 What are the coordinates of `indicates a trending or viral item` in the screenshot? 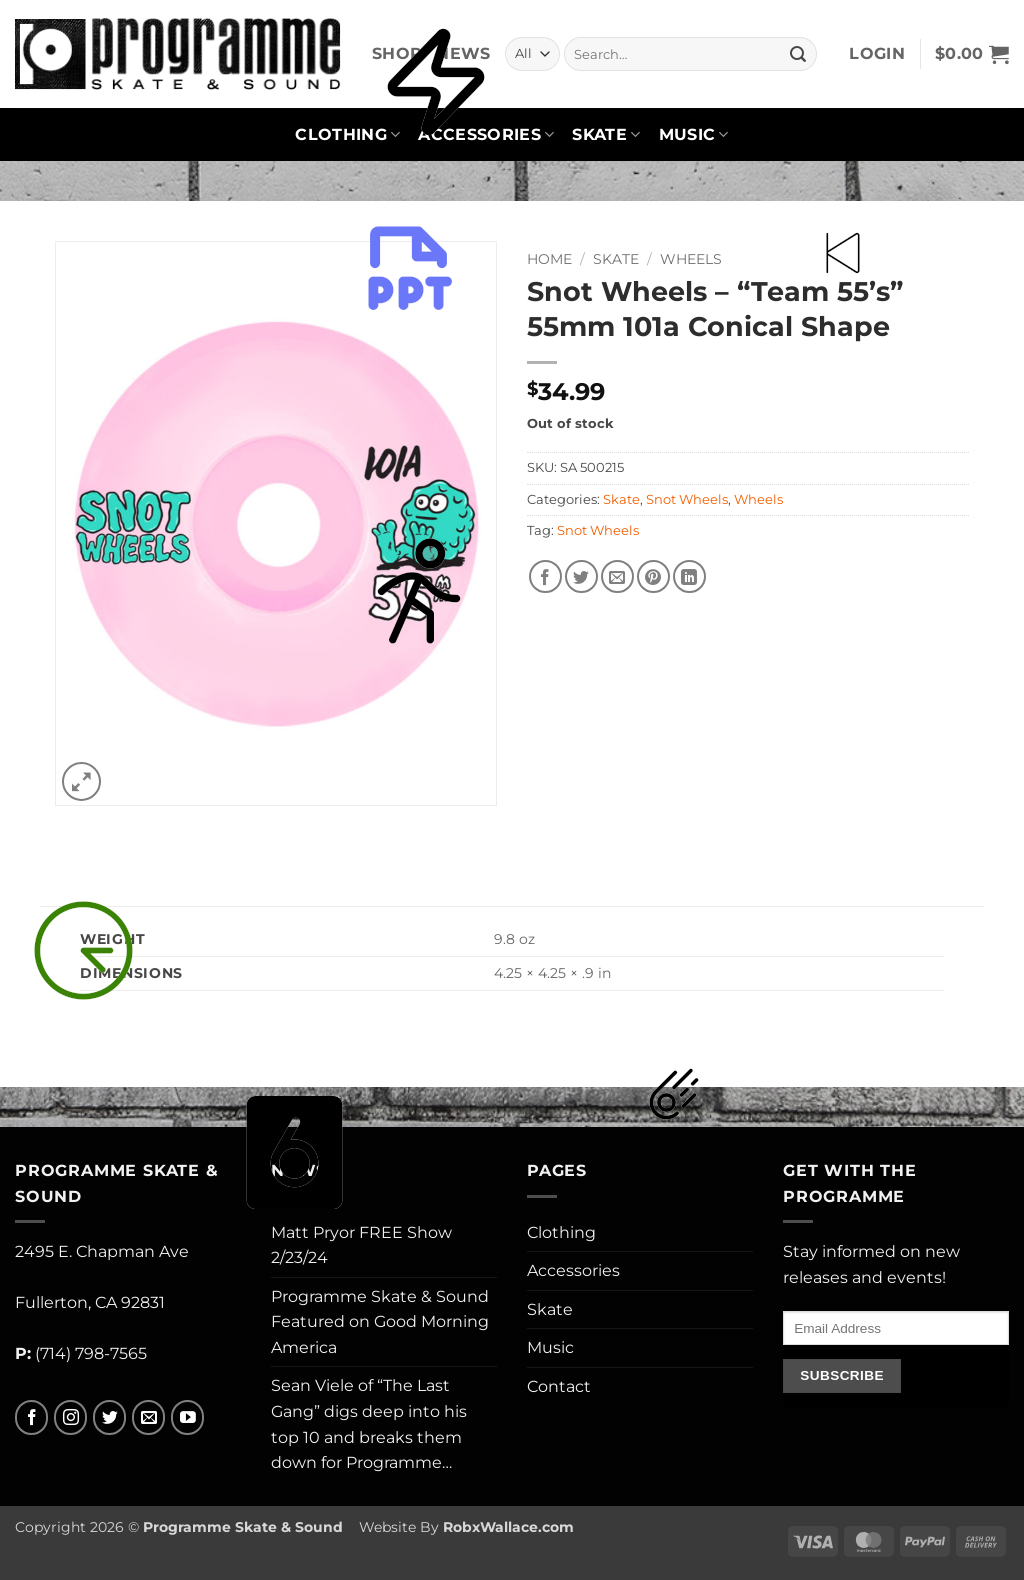 It's located at (674, 1095).